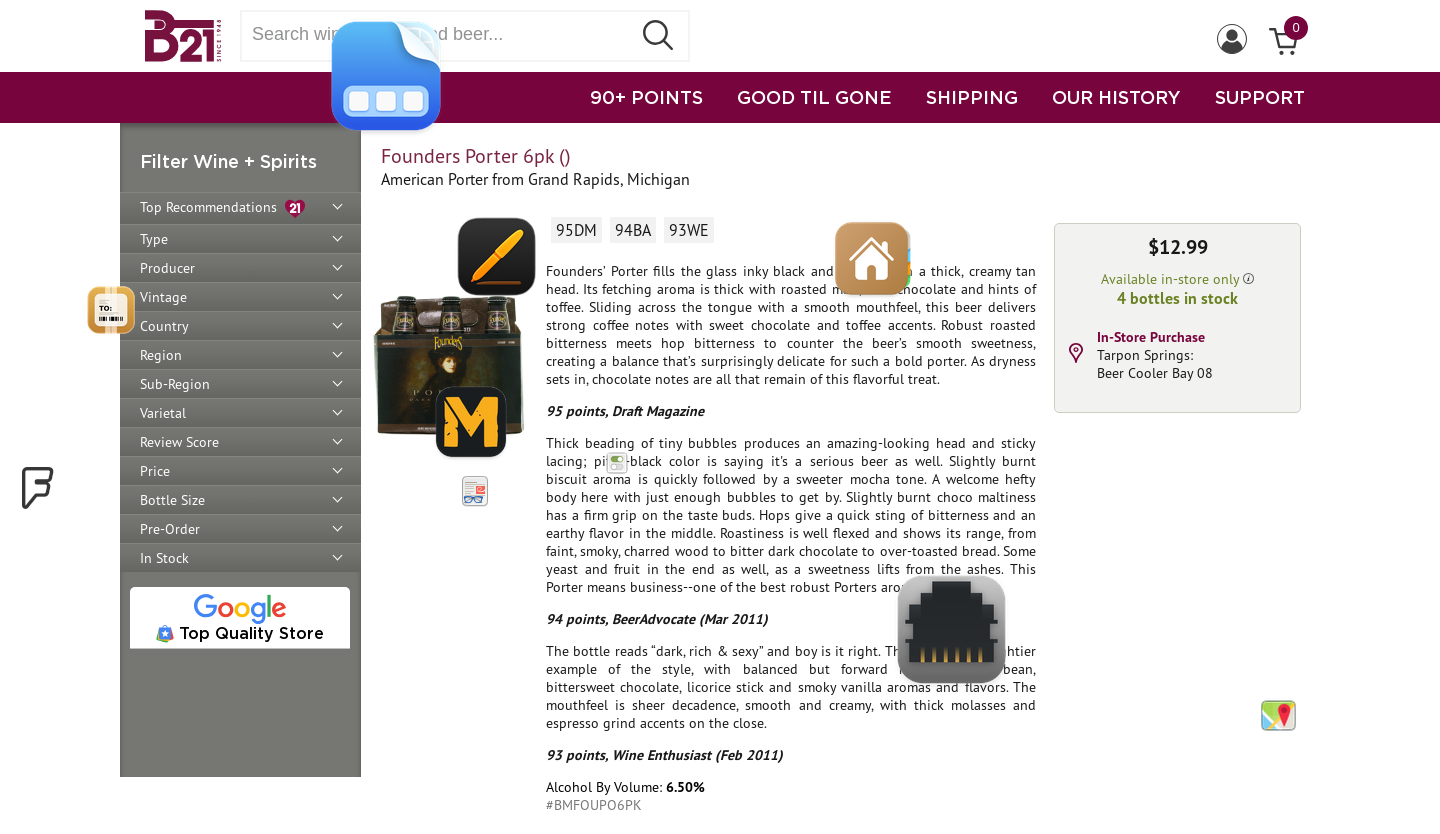 This screenshot has width=1440, height=834. Describe the element at coordinates (871, 258) in the screenshot. I see `open homebank personal finance app` at that location.